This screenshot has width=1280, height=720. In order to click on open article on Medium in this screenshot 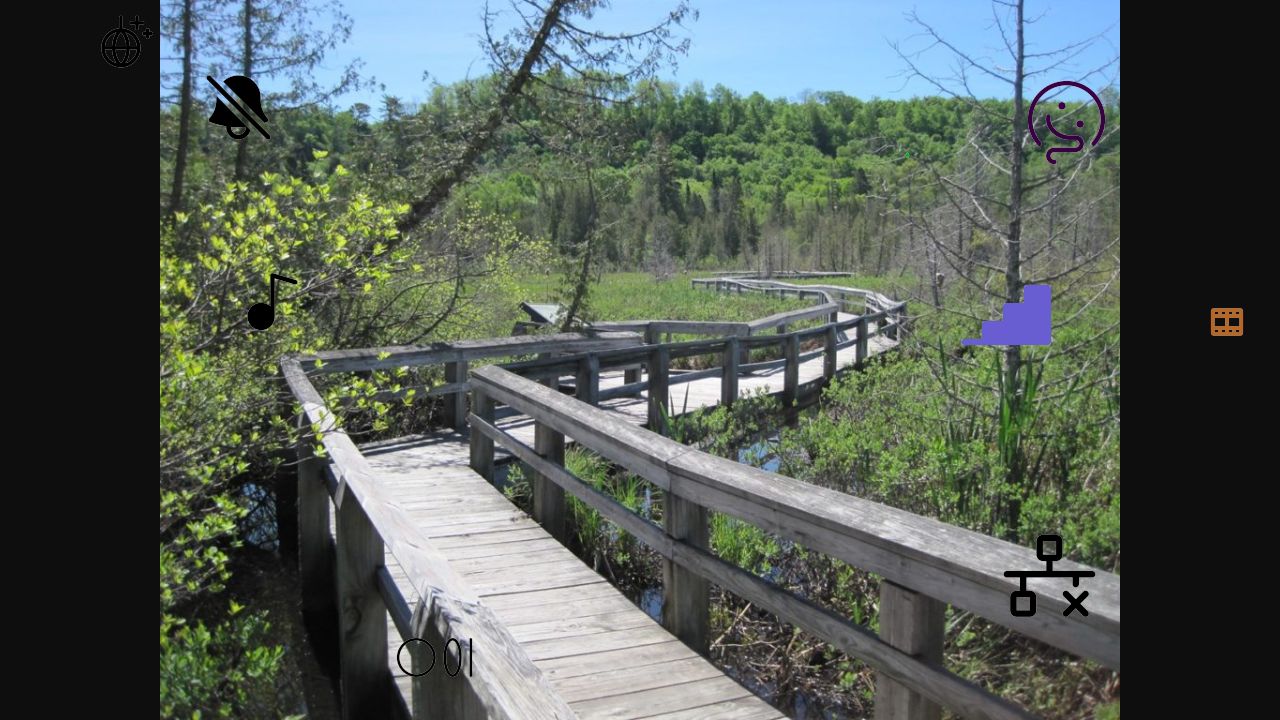, I will do `click(434, 657)`.